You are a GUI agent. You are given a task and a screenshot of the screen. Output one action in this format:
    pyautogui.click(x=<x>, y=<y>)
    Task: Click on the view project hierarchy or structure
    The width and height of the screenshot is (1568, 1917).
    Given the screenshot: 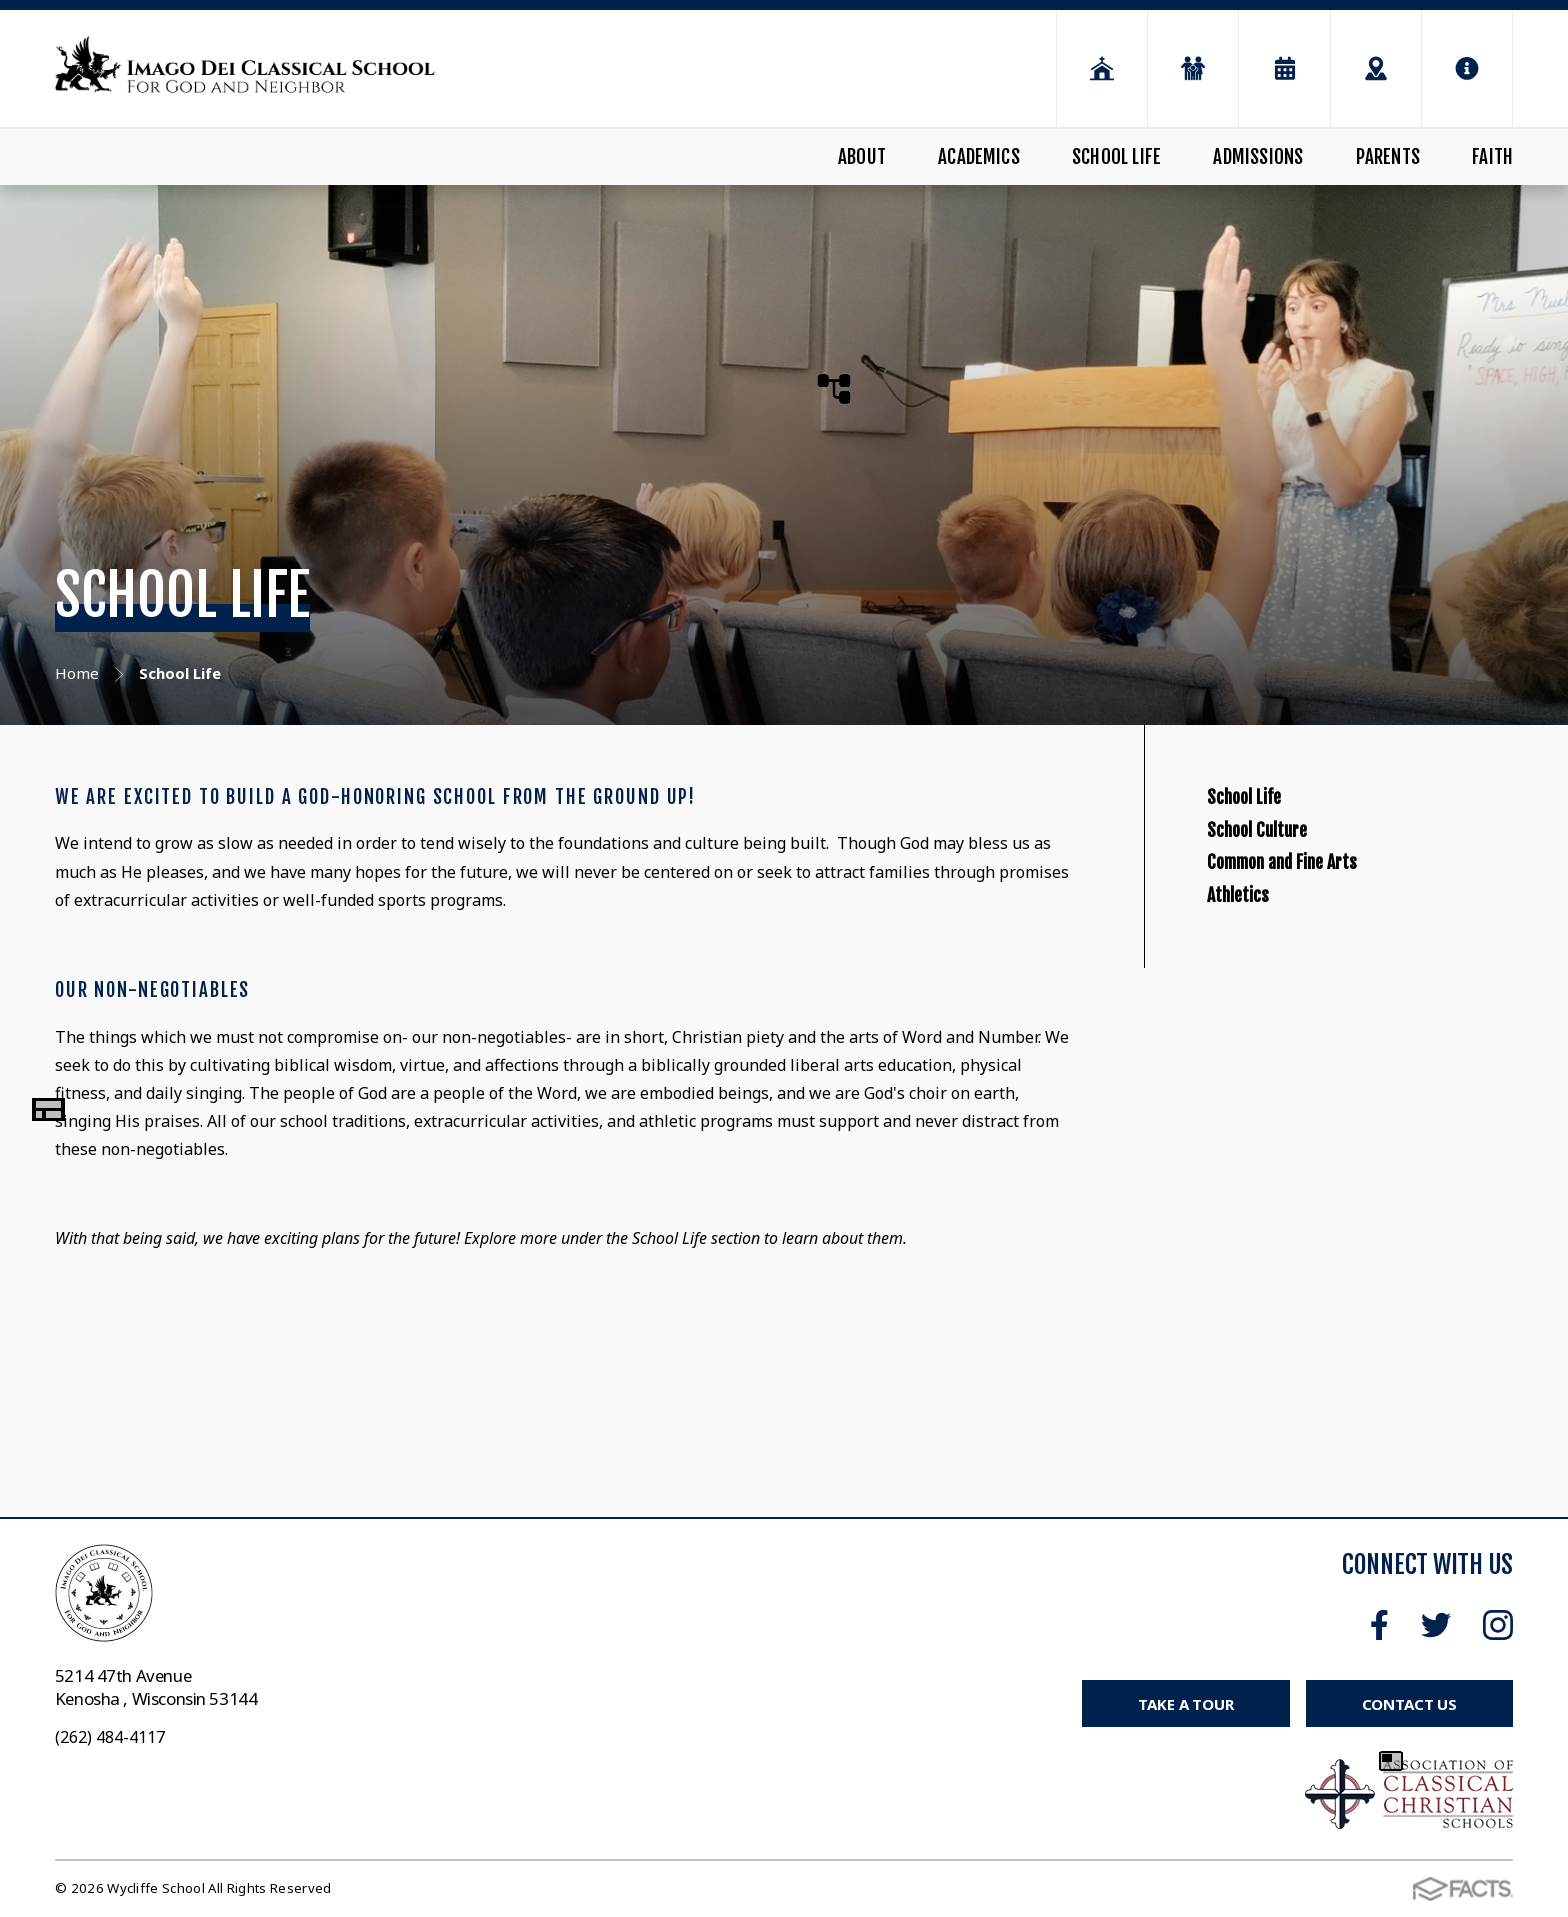 What is the action you would take?
    pyautogui.click(x=834, y=389)
    